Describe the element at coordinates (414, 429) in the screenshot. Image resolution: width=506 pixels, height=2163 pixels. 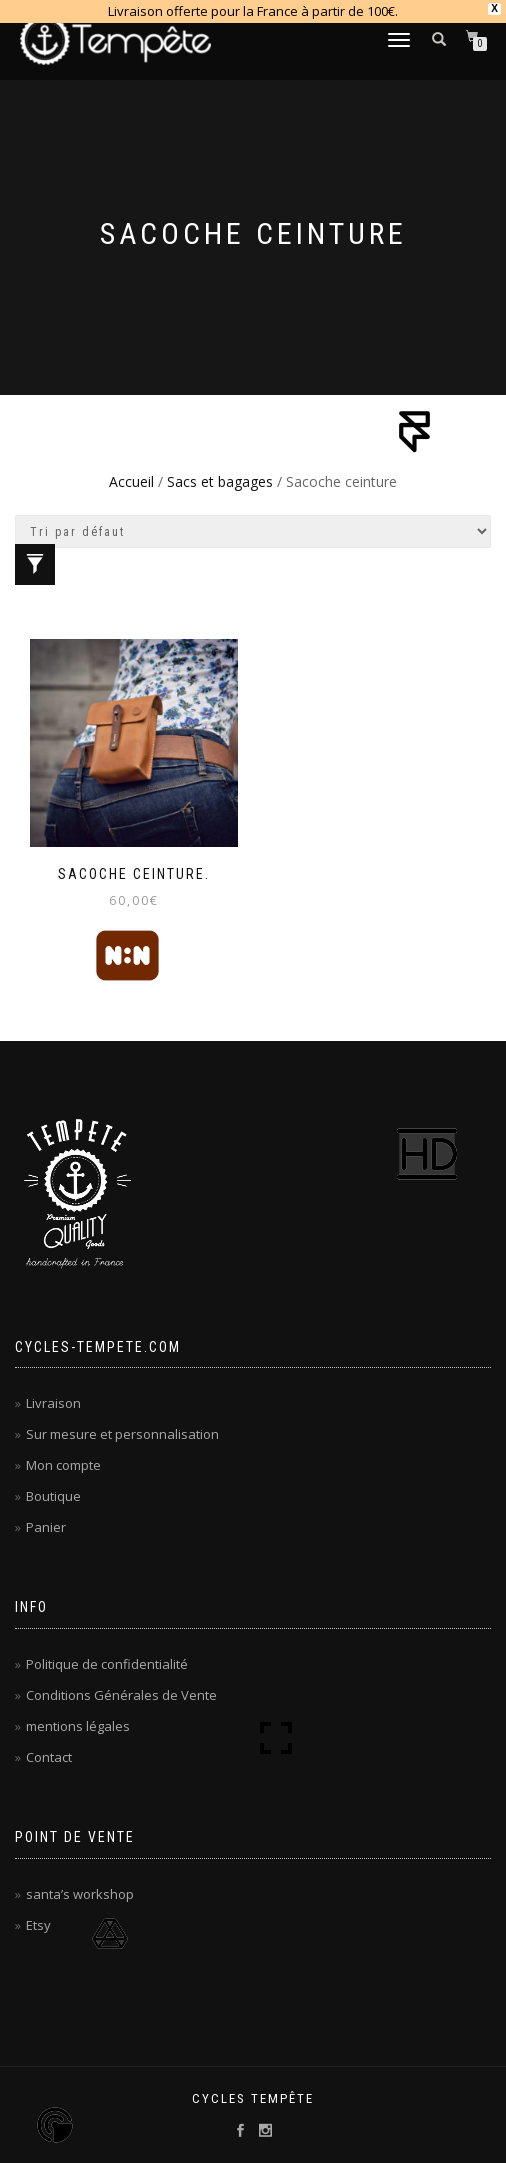
I see `open Framer app` at that location.